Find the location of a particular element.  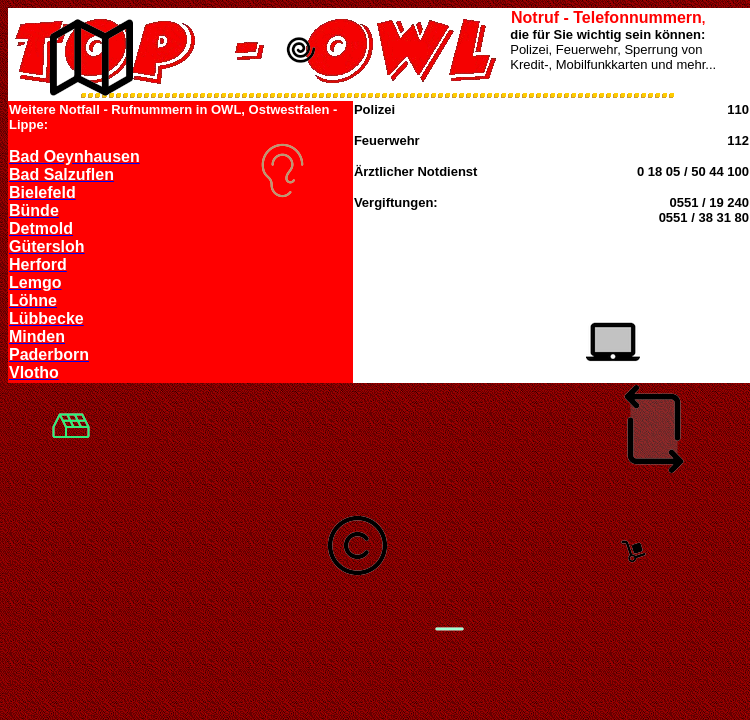

indicates copyrighted content is located at coordinates (357, 545).